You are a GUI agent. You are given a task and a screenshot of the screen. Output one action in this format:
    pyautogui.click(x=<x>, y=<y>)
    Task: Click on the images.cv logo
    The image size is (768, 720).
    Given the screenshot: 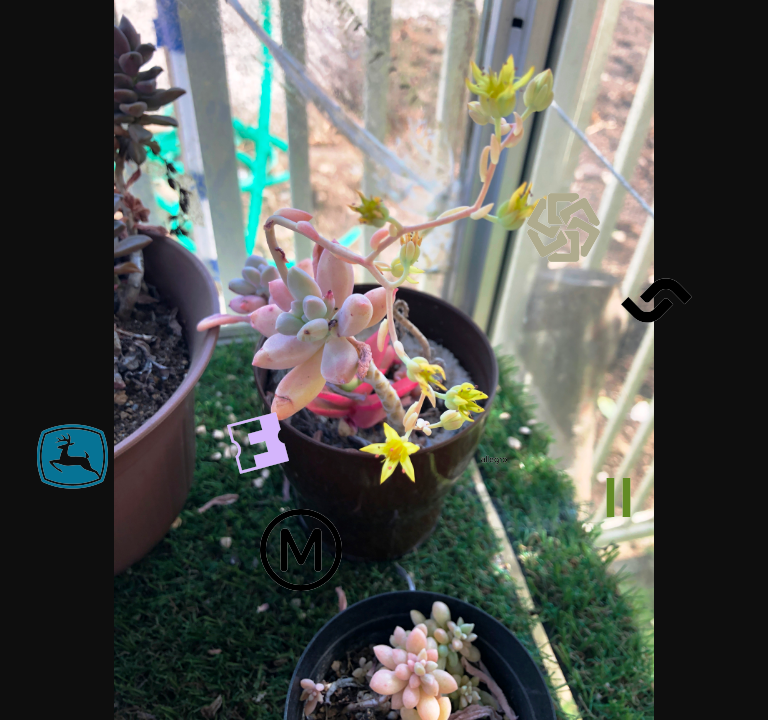 What is the action you would take?
    pyautogui.click(x=563, y=227)
    